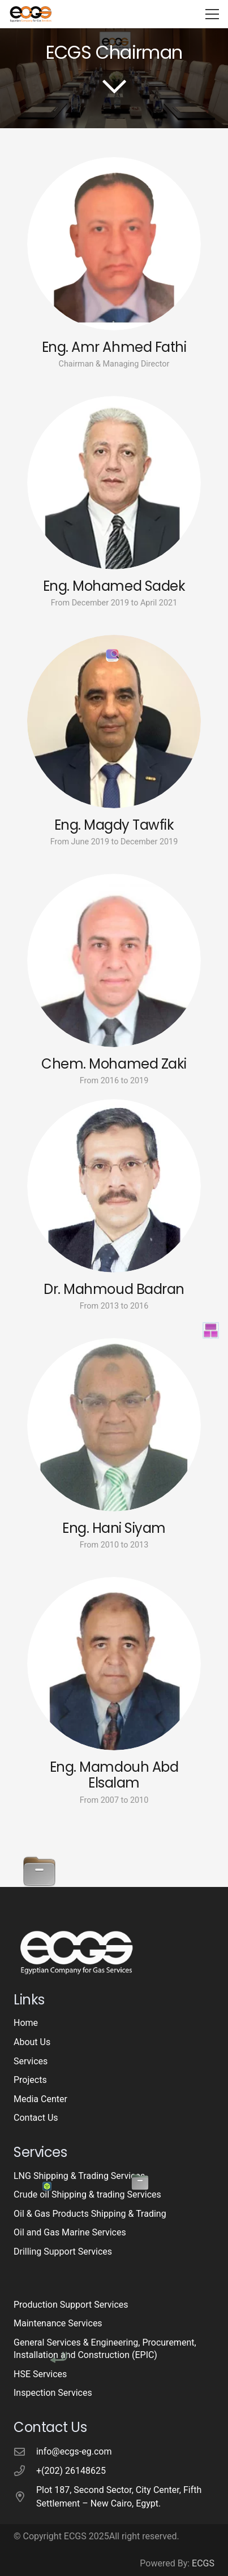 The image size is (228, 2576). What do you see at coordinates (210, 1330) in the screenshot?
I see `select all items in the current view` at bounding box center [210, 1330].